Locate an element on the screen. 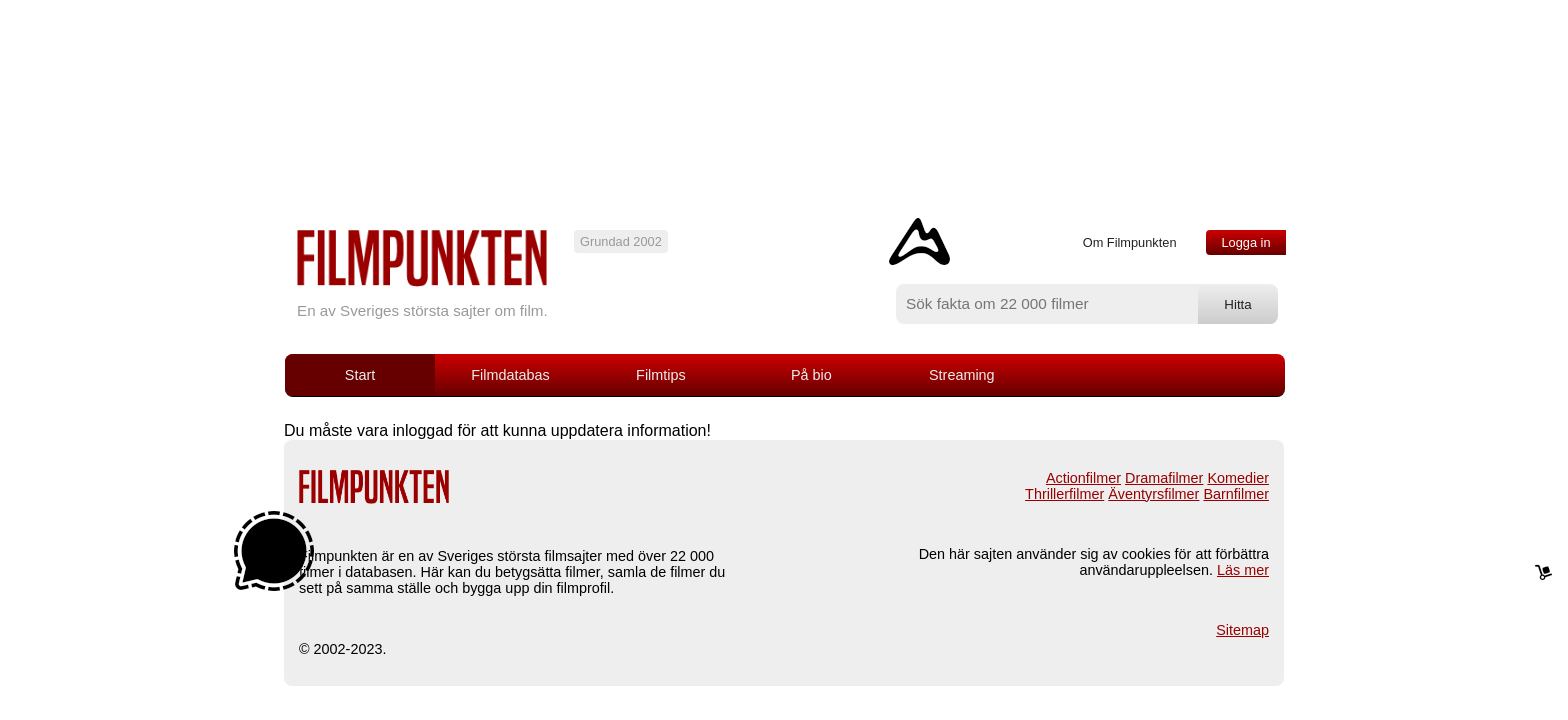 This screenshot has height=720, width=1568. open the AllTrails app is located at coordinates (919, 241).